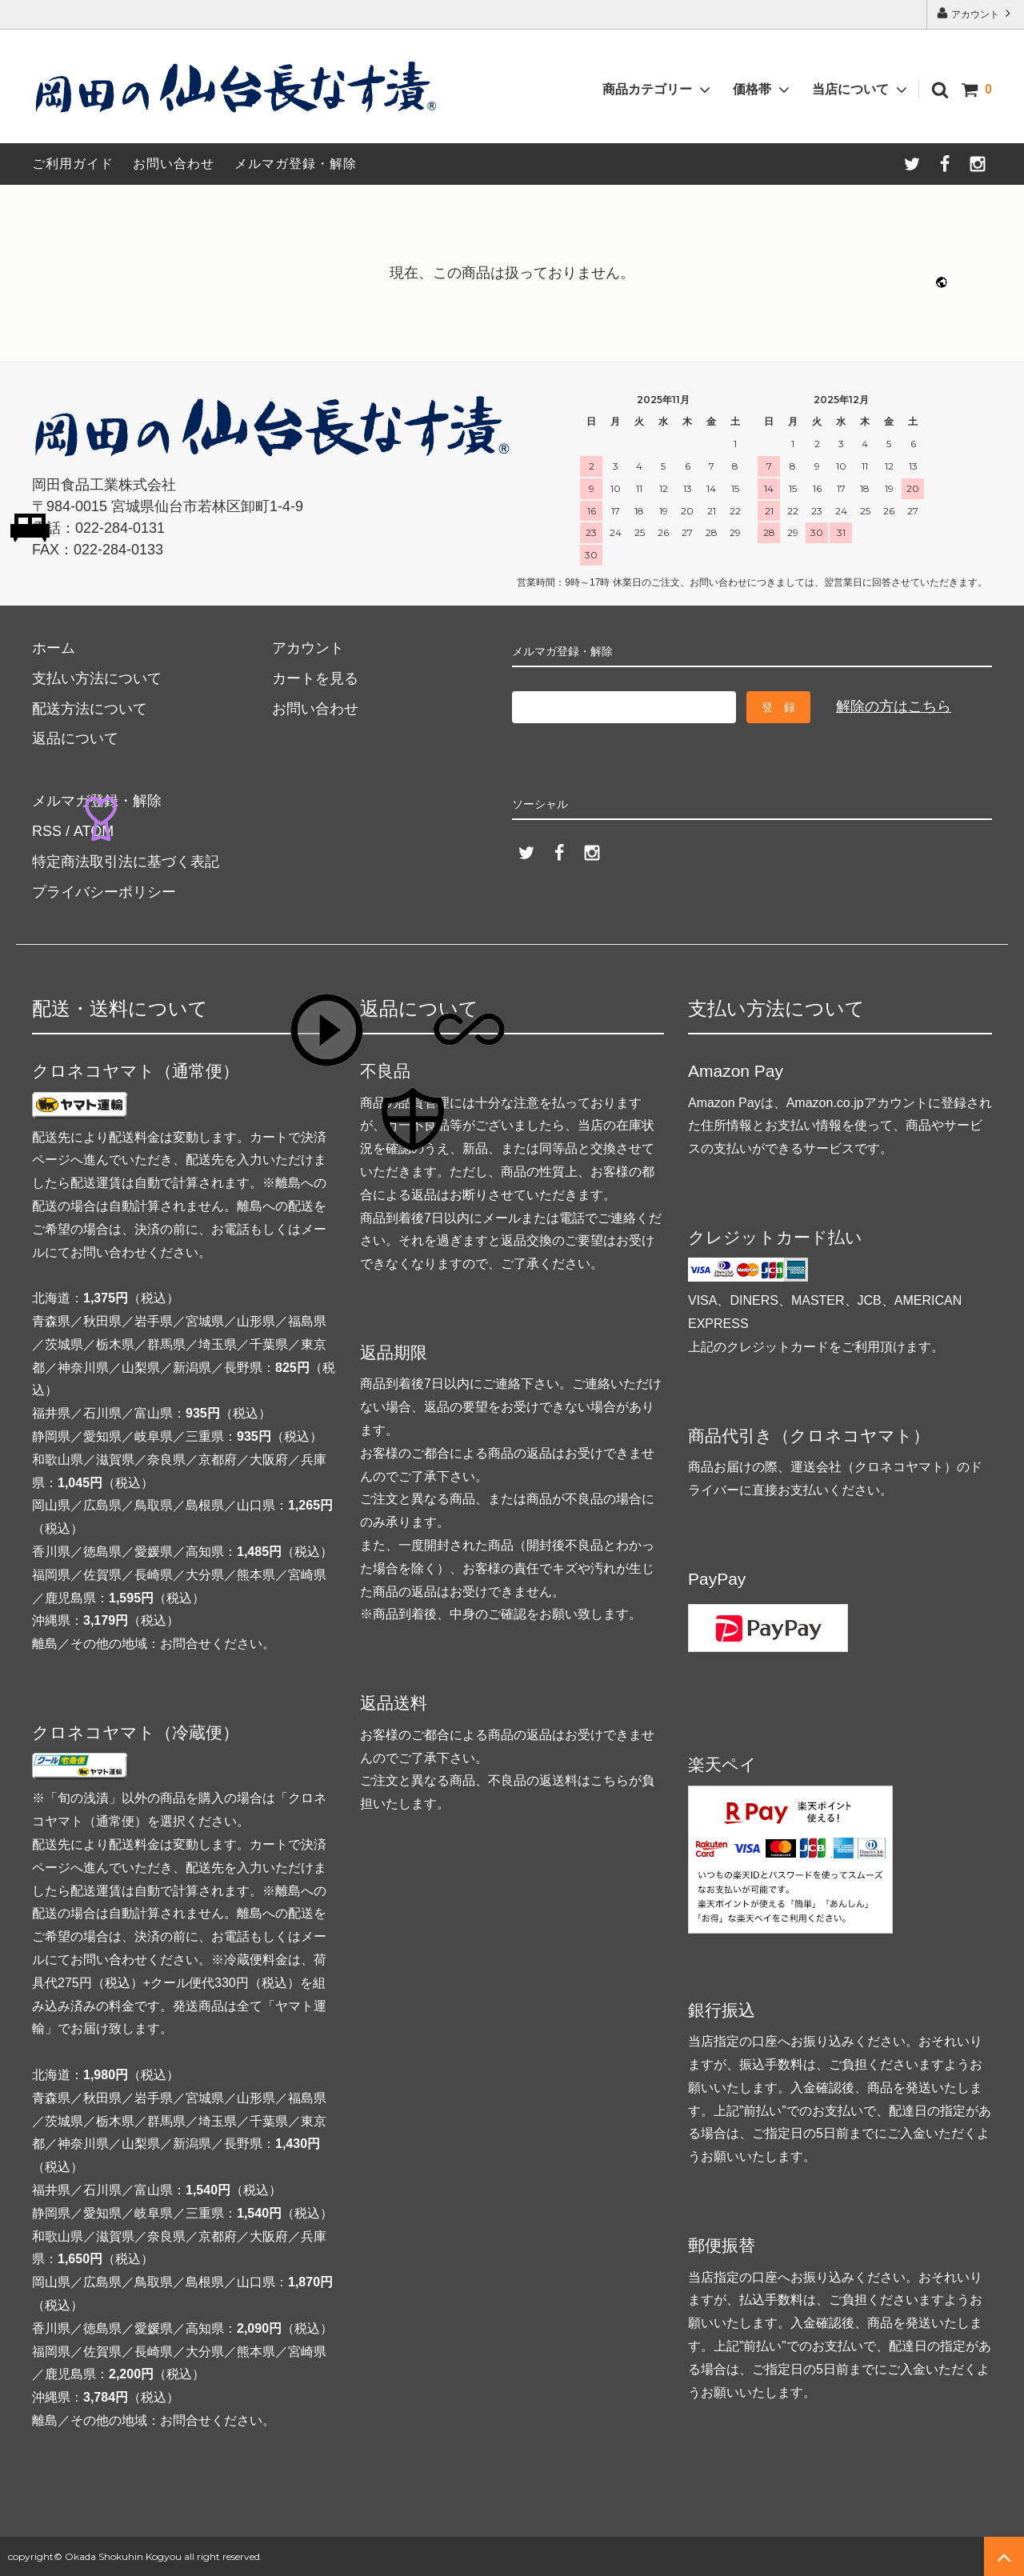 The image size is (1024, 2576). What do you see at coordinates (413, 1119) in the screenshot?
I see `privacy or security settings with multiple protection layers` at bounding box center [413, 1119].